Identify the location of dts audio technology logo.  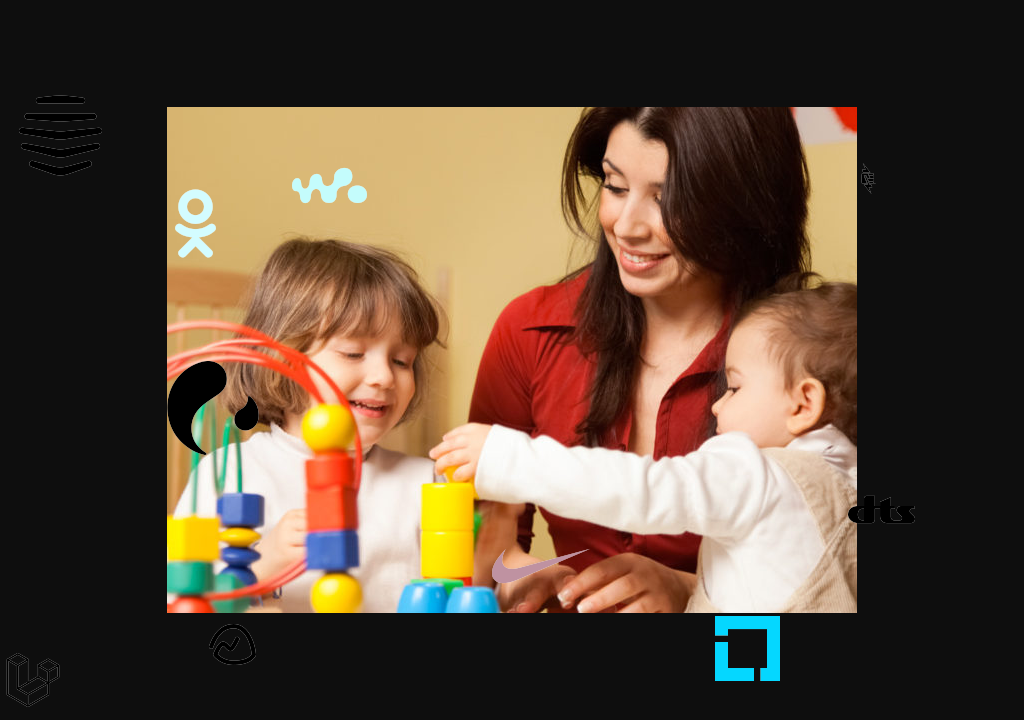
(881, 509).